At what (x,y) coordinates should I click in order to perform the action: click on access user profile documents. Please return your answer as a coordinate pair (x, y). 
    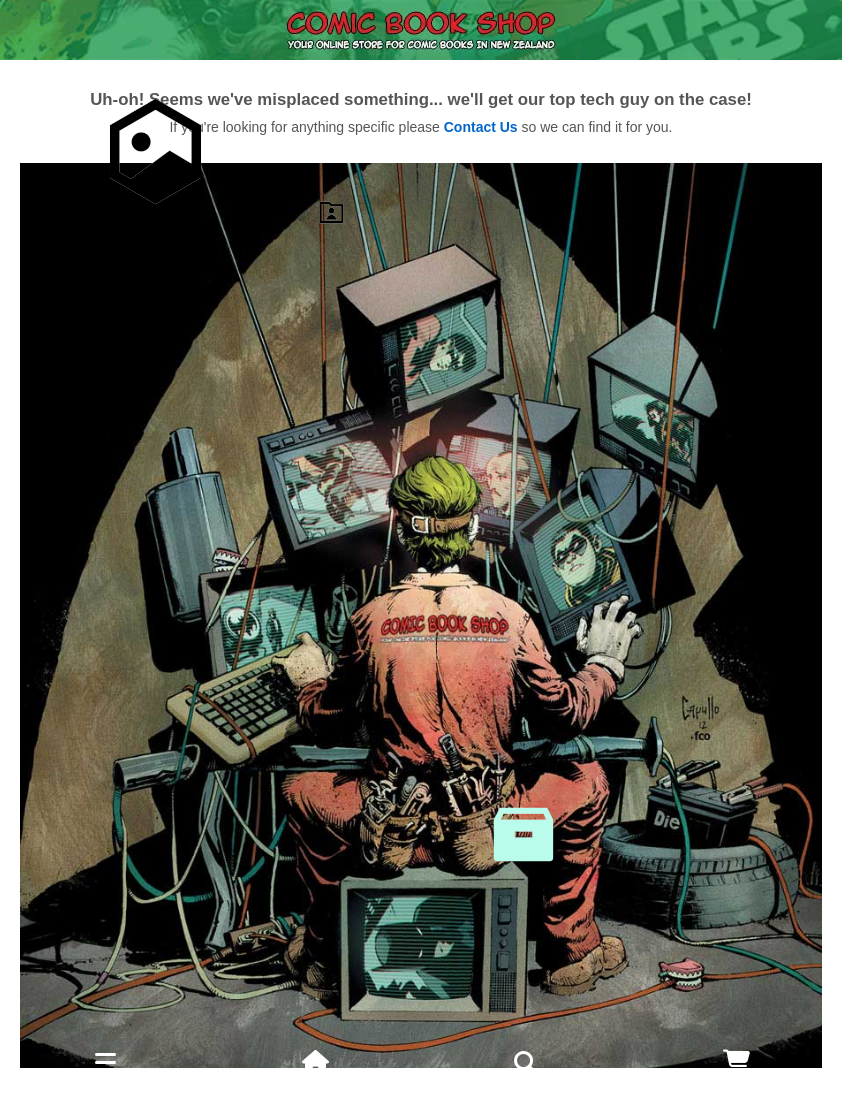
    Looking at the image, I should click on (331, 212).